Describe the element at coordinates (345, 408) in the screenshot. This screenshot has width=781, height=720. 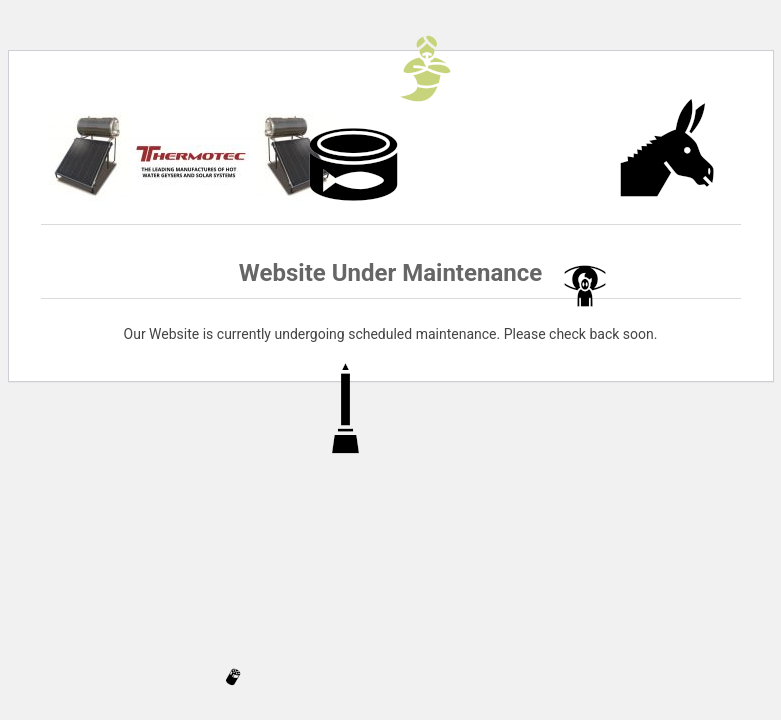
I see `indicates a monument or landmark location` at that location.